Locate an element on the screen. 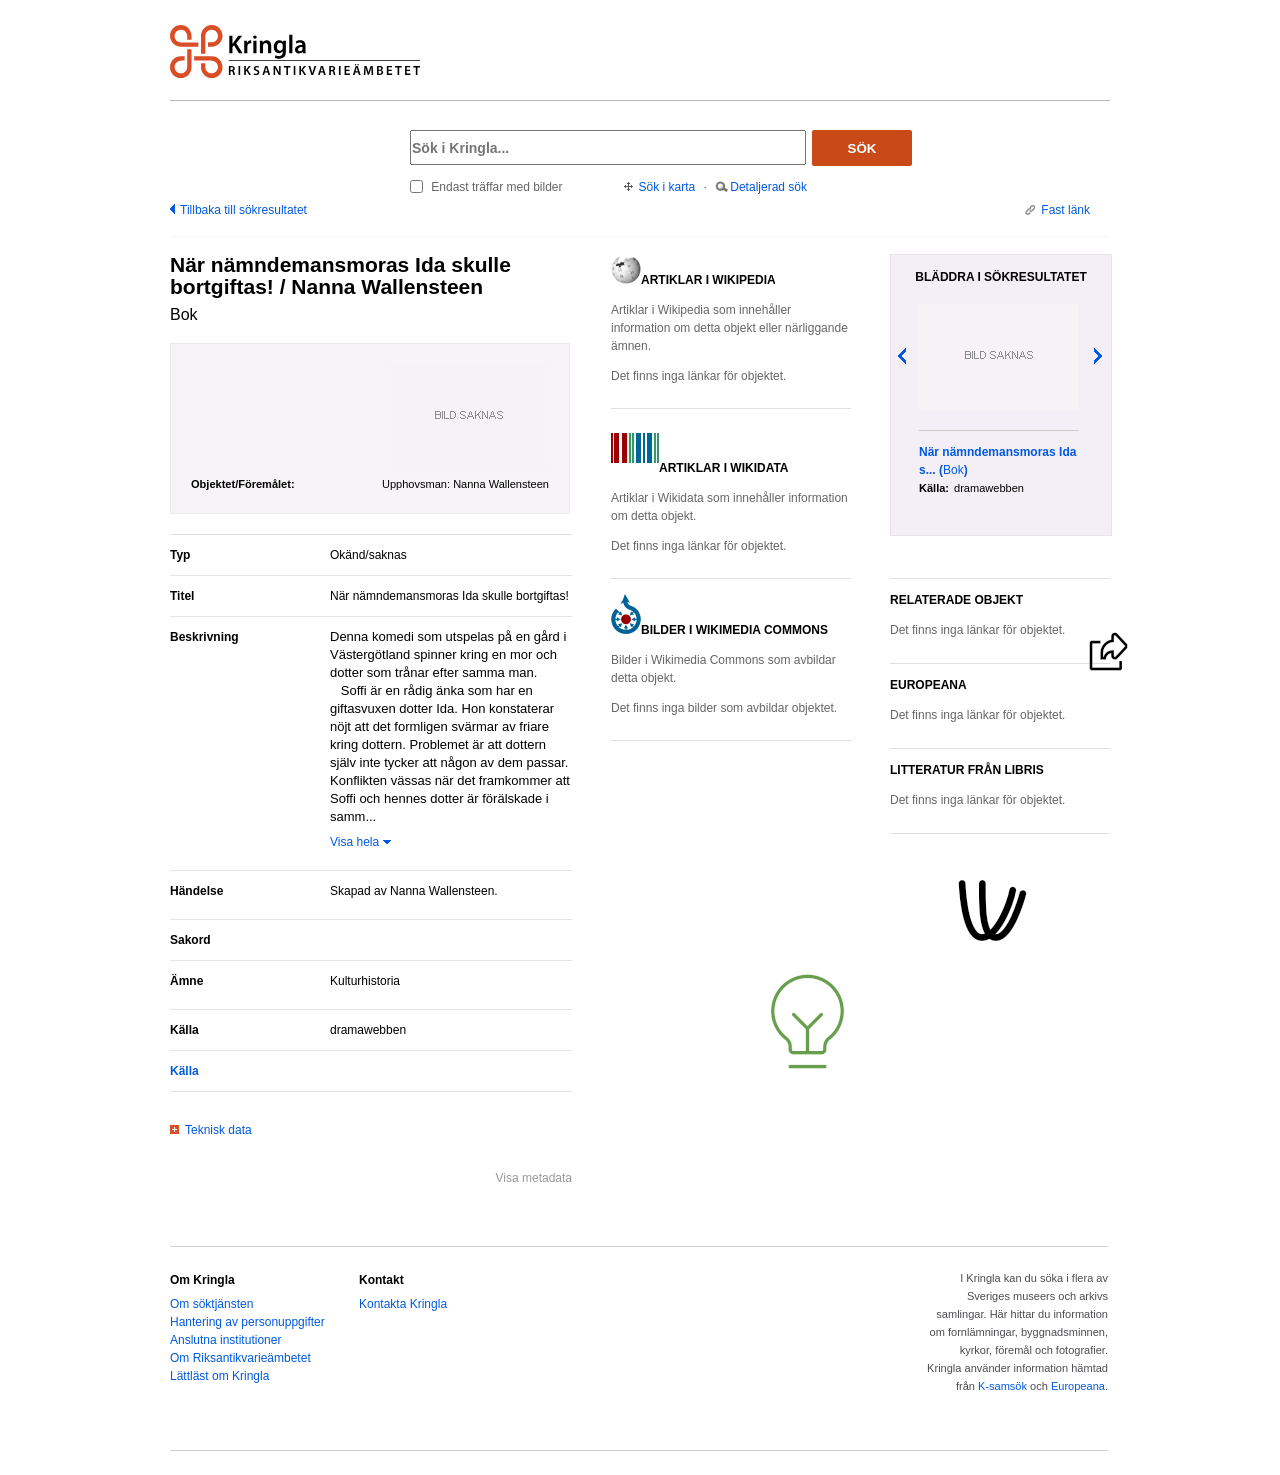  open windy weather app is located at coordinates (992, 910).